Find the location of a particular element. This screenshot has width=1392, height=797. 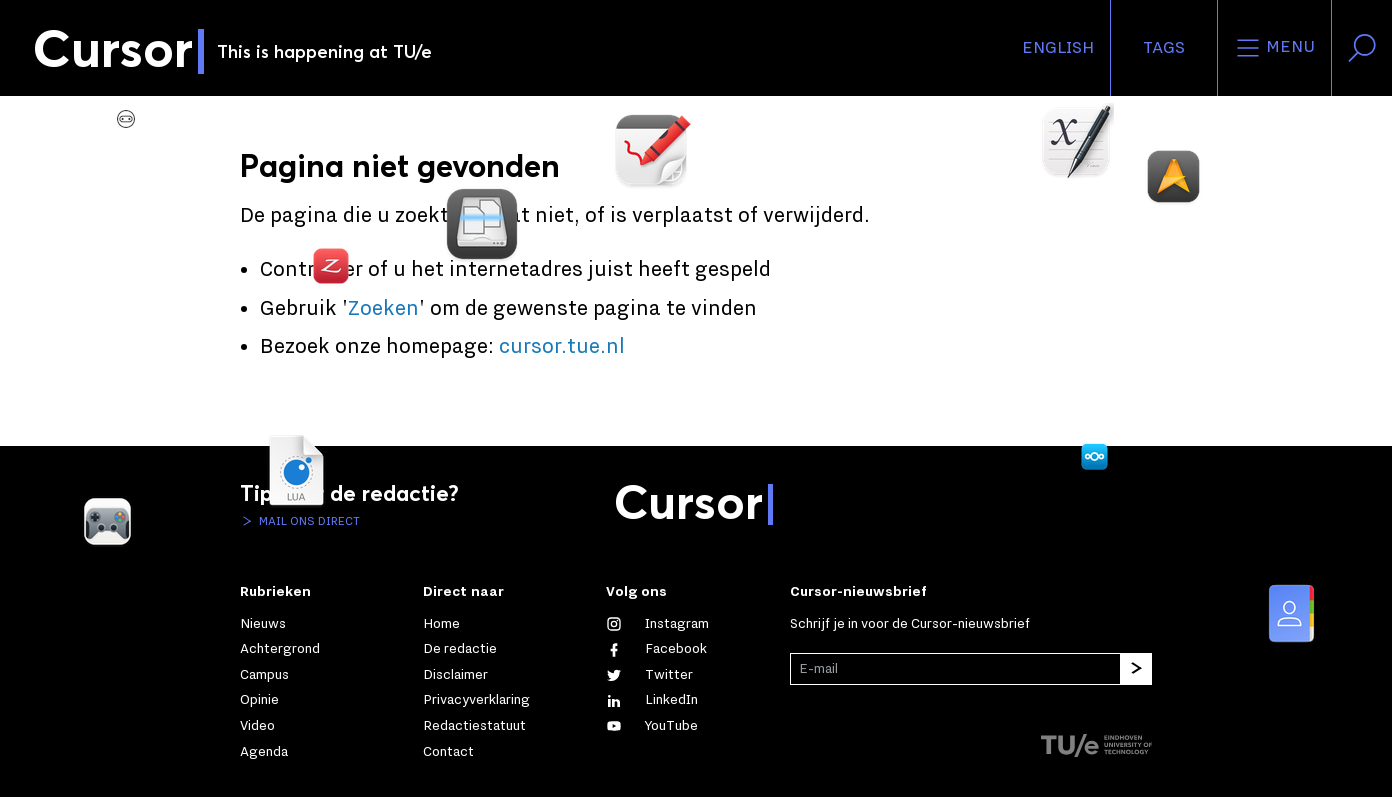

open ownCloud file sync and sharing app is located at coordinates (1094, 456).